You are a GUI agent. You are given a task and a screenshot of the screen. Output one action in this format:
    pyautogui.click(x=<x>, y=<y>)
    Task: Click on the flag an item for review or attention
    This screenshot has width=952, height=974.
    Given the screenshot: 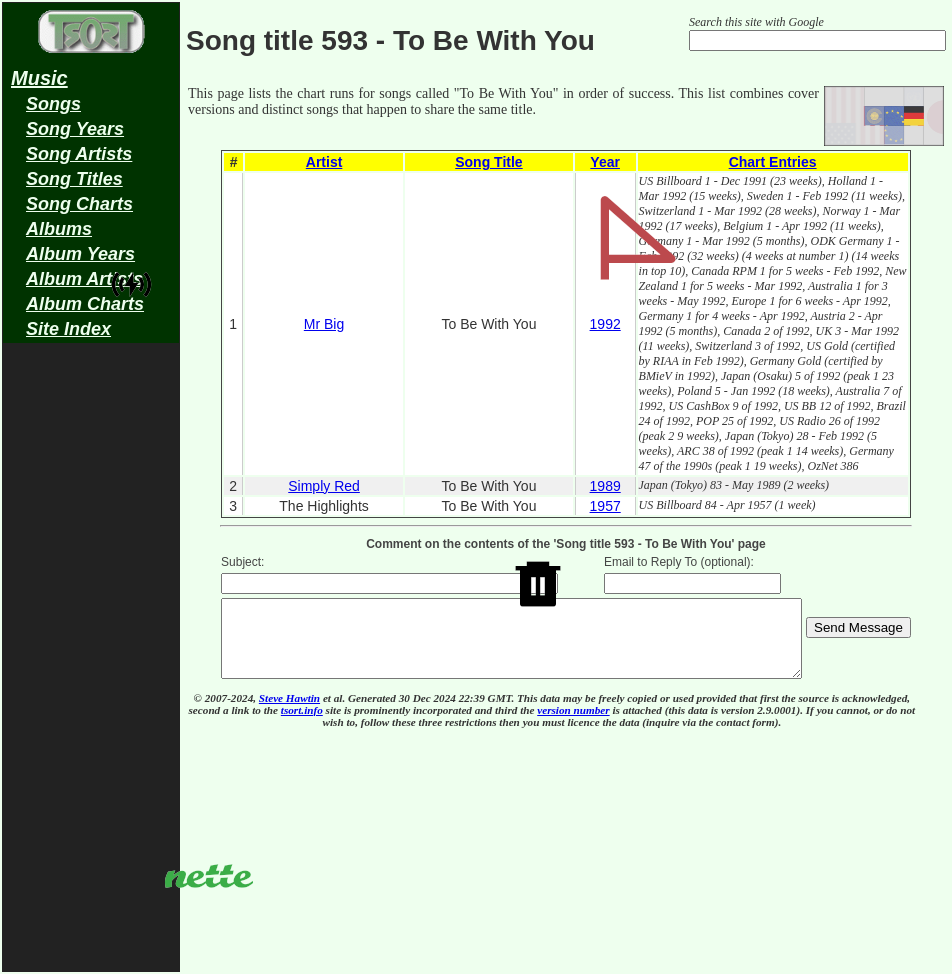 What is the action you would take?
    pyautogui.click(x=634, y=238)
    